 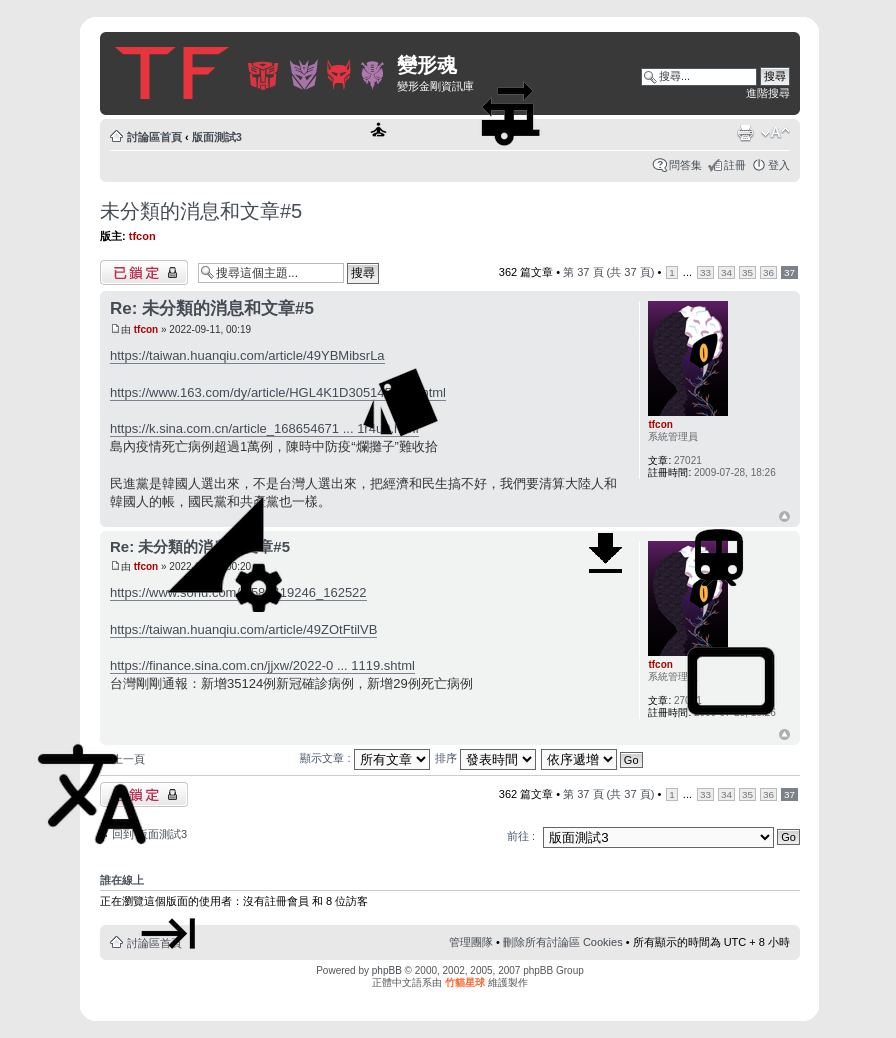 What do you see at coordinates (93, 794) in the screenshot?
I see `translate text to another language` at bounding box center [93, 794].